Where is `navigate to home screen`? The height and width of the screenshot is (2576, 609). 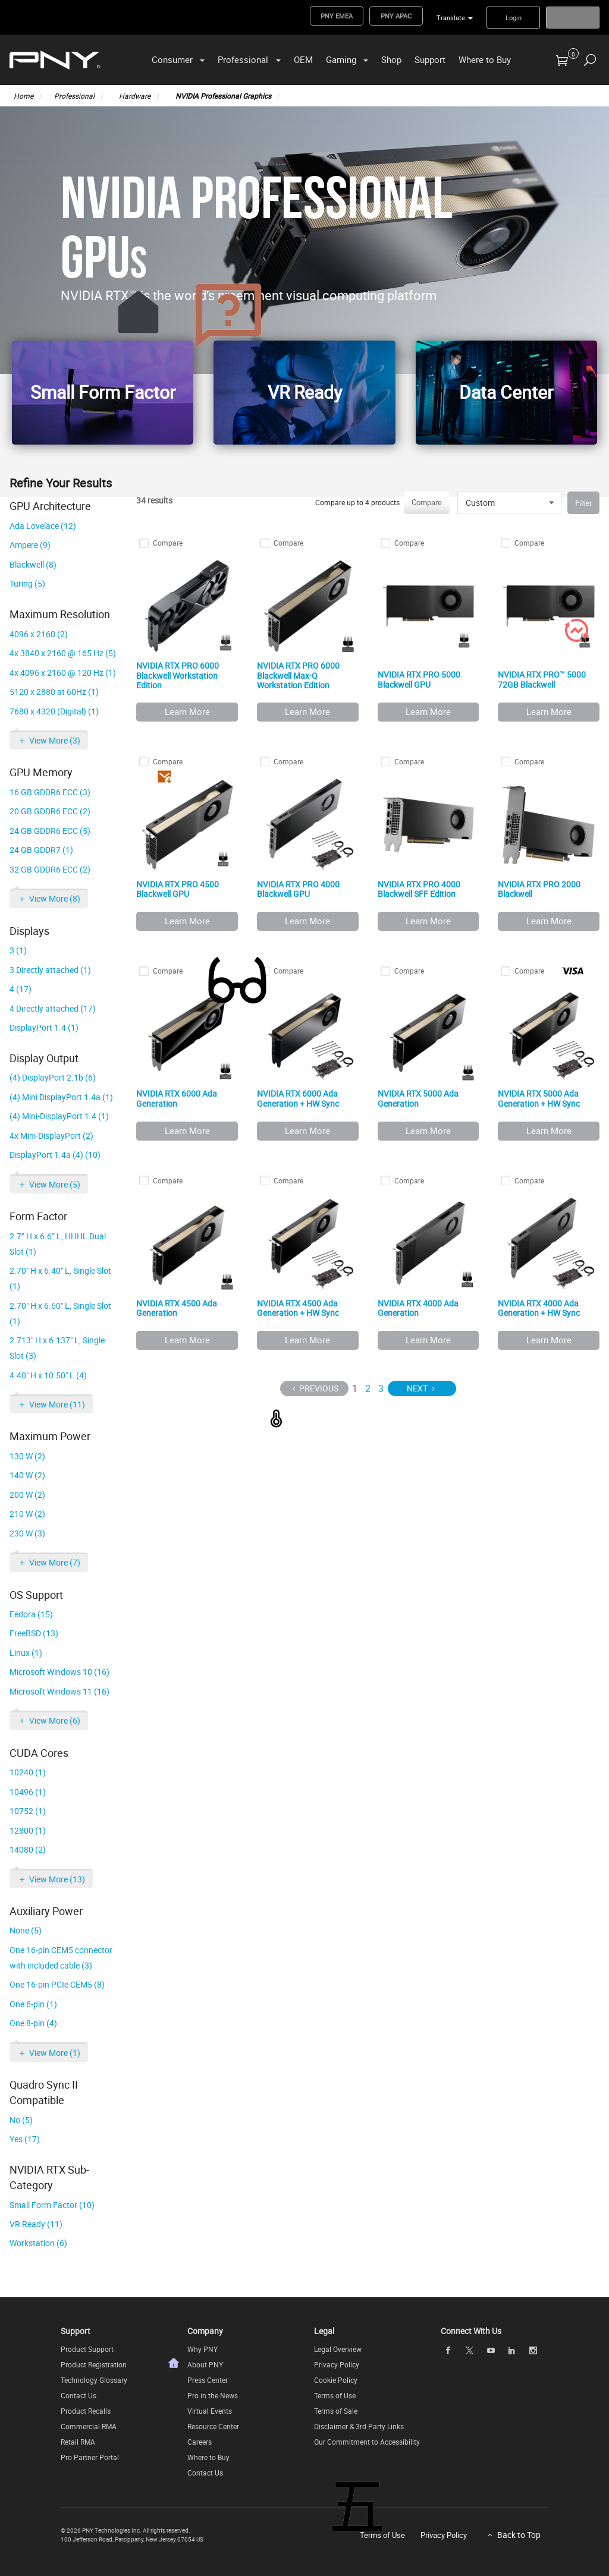 navigate to home screen is located at coordinates (138, 313).